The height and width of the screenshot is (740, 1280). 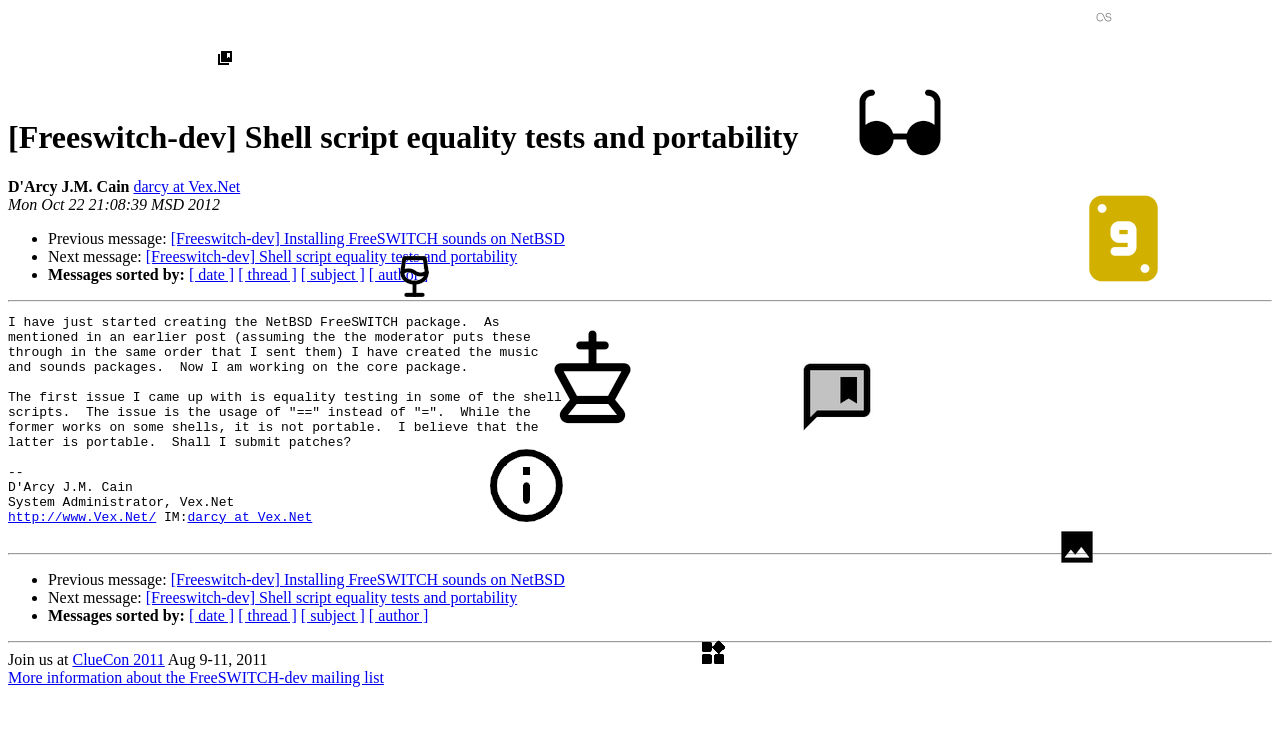 What do you see at coordinates (1104, 17) in the screenshot?
I see `connect to your Last.fm account` at bounding box center [1104, 17].